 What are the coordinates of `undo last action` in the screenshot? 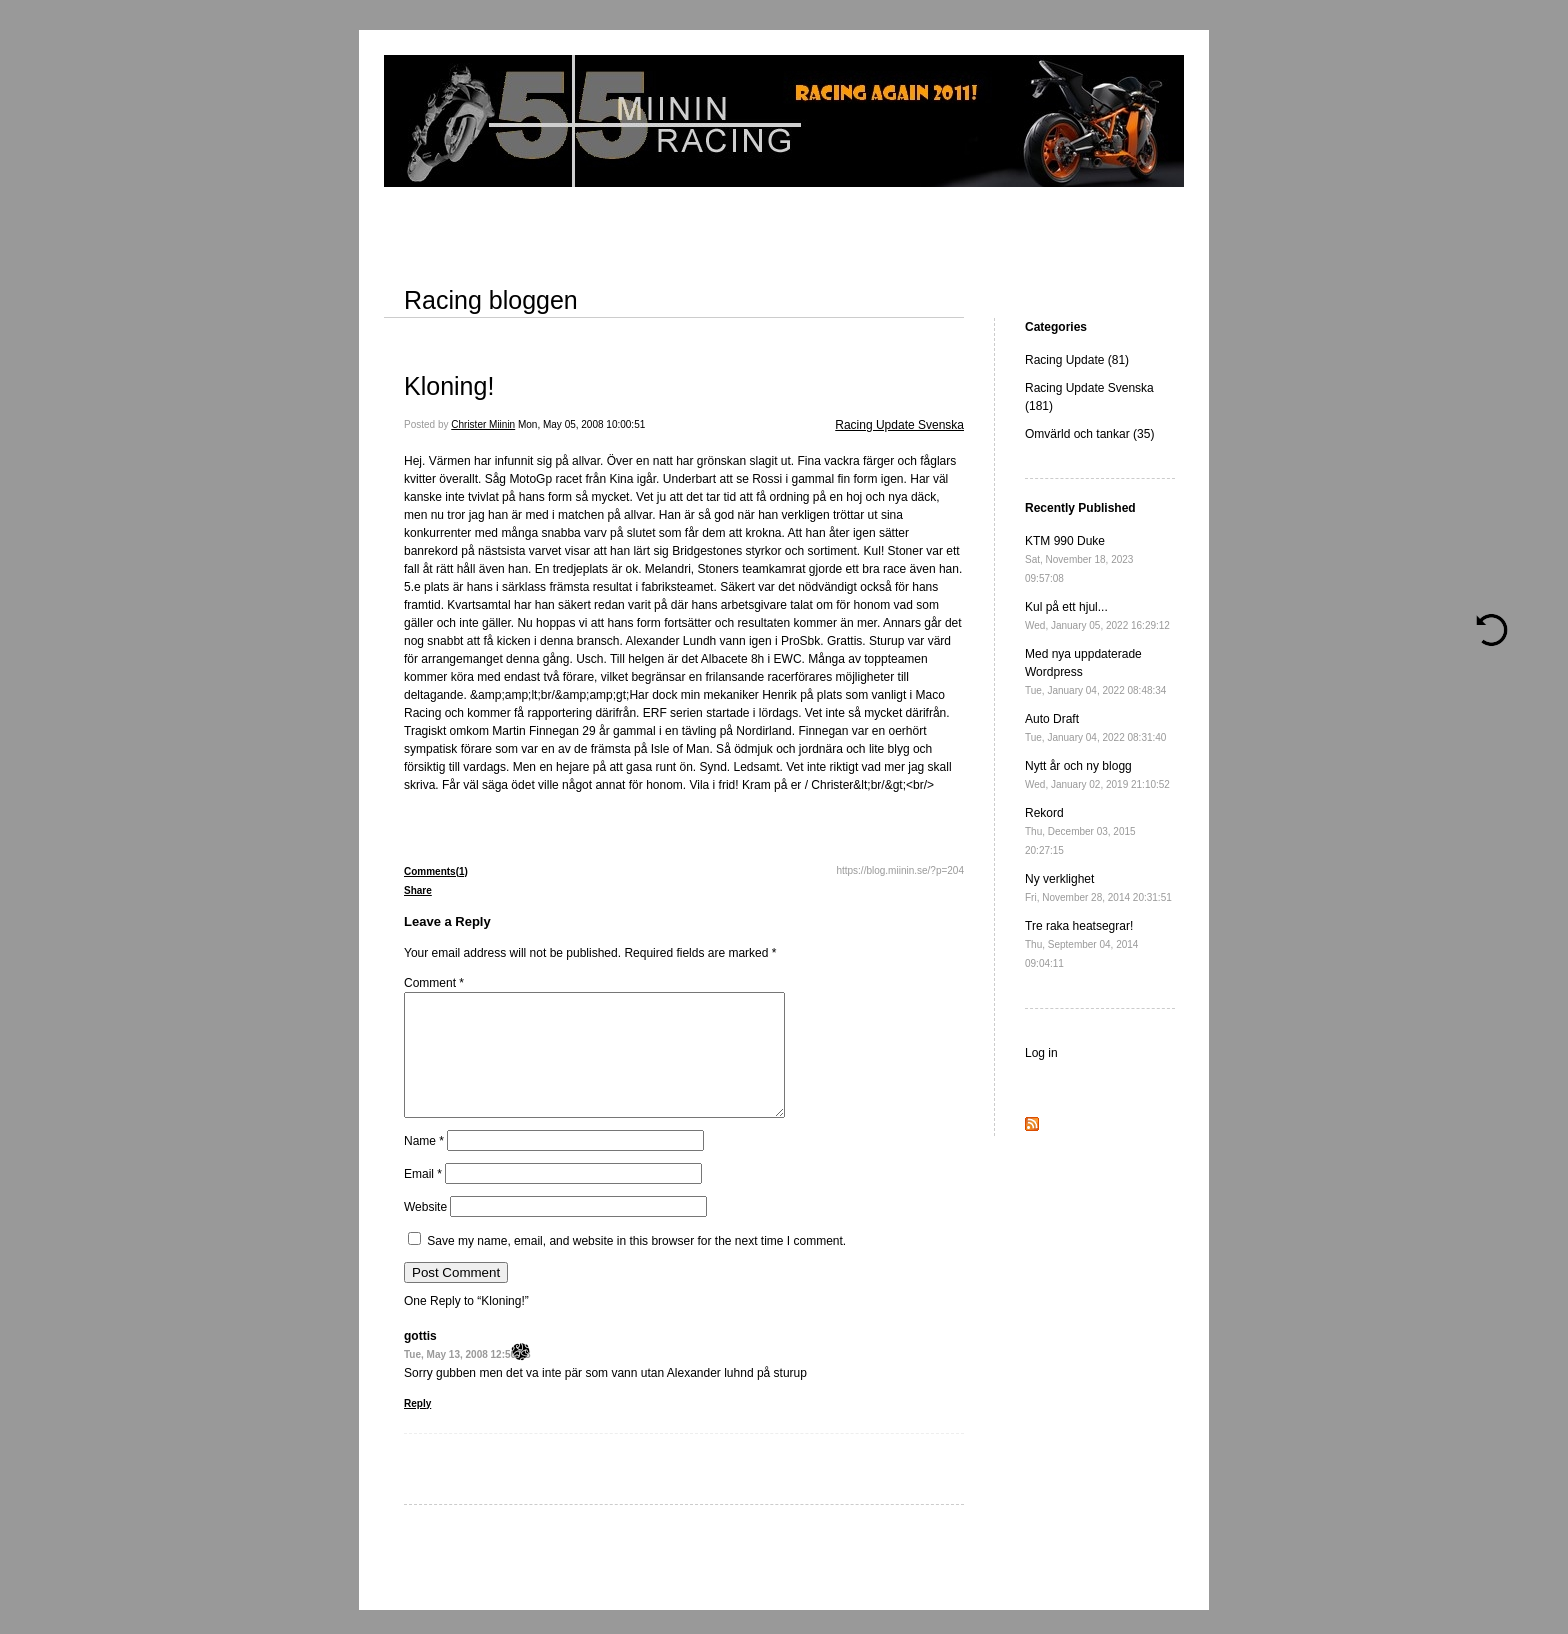 It's located at (1492, 630).